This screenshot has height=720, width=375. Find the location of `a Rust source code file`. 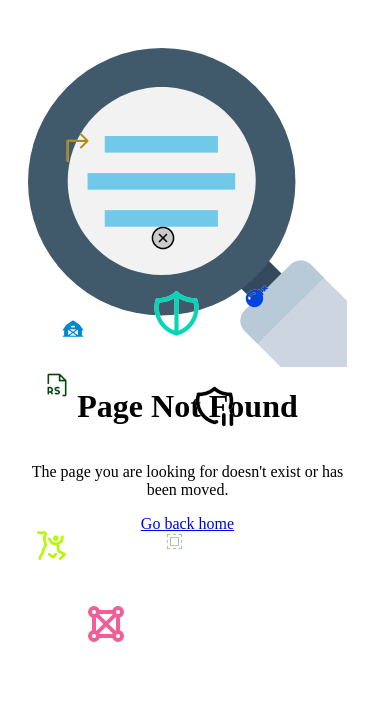

a Rust source code file is located at coordinates (57, 385).